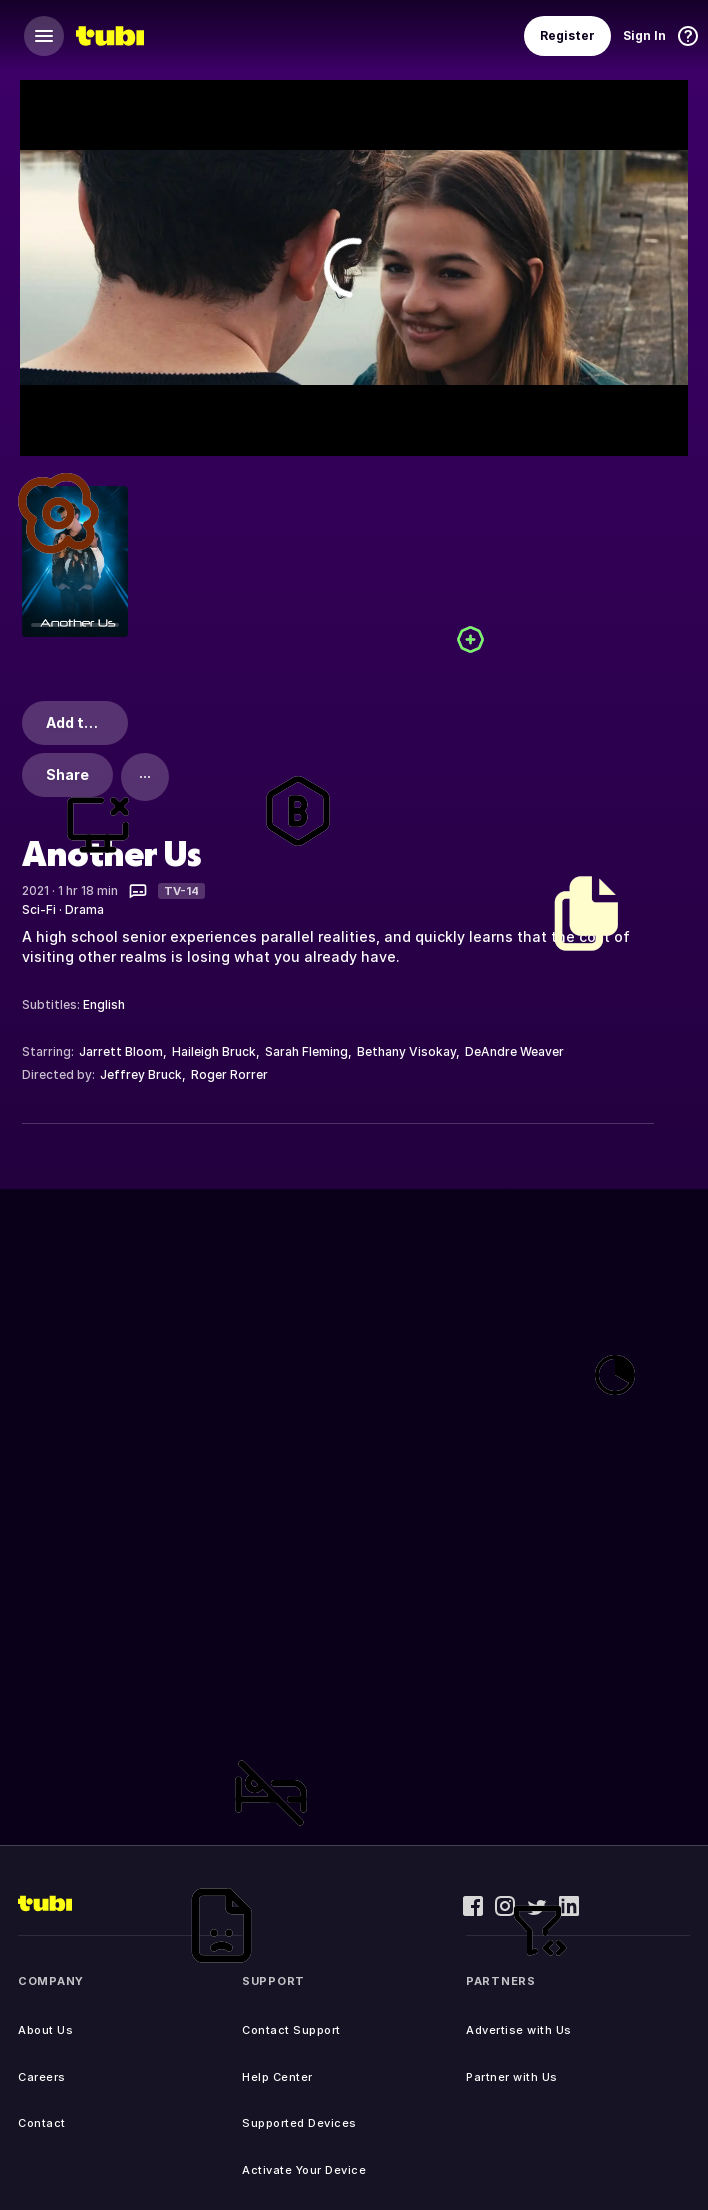 Image resolution: width=708 pixels, height=2210 pixels. I want to click on stop sharing your screen, so click(98, 825).